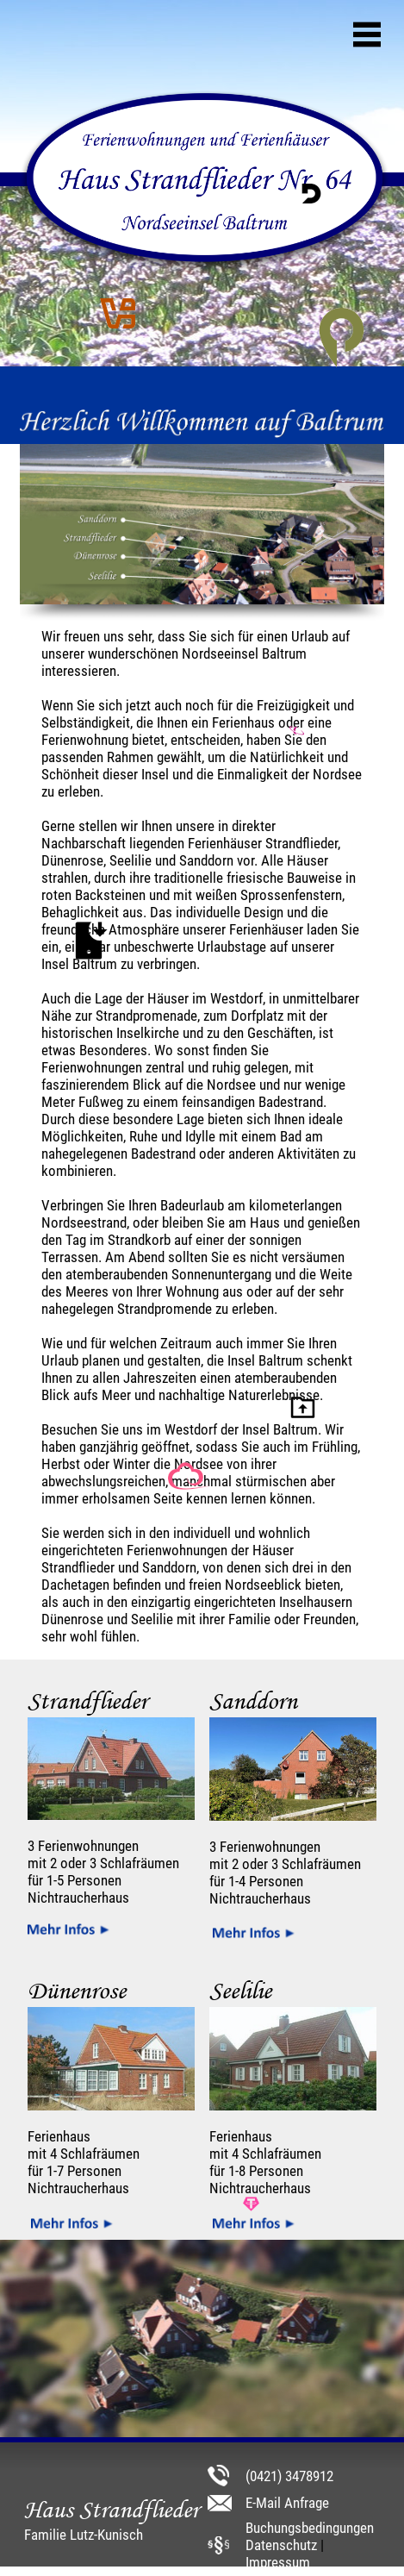 The height and width of the screenshot is (2576, 404). I want to click on download app to mobile device, so click(89, 941).